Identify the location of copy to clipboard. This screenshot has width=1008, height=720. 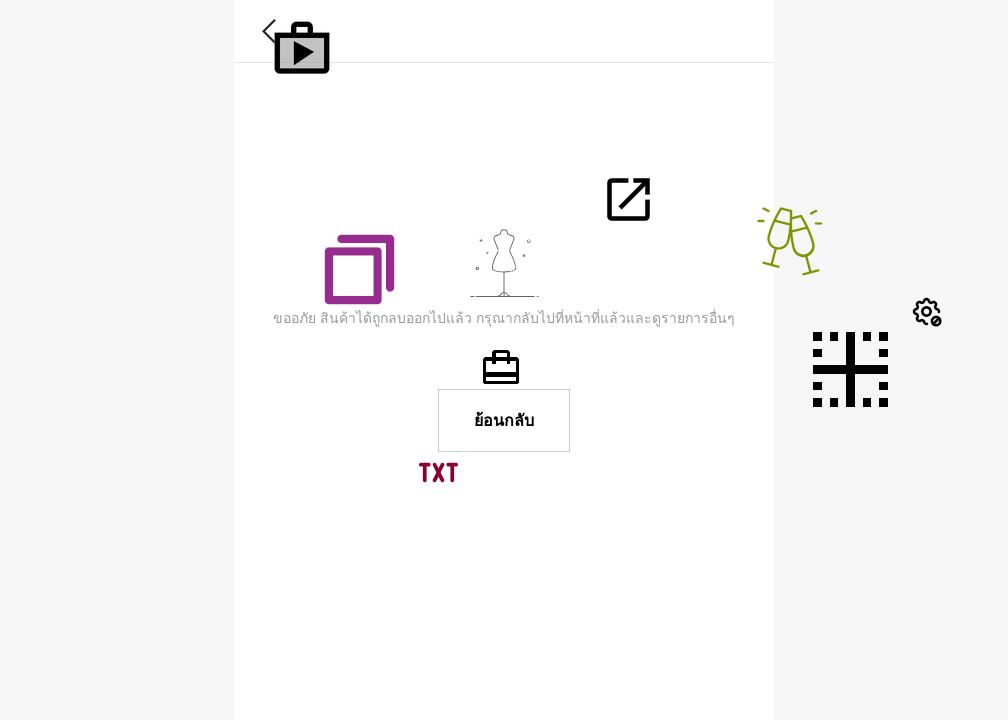
(359, 269).